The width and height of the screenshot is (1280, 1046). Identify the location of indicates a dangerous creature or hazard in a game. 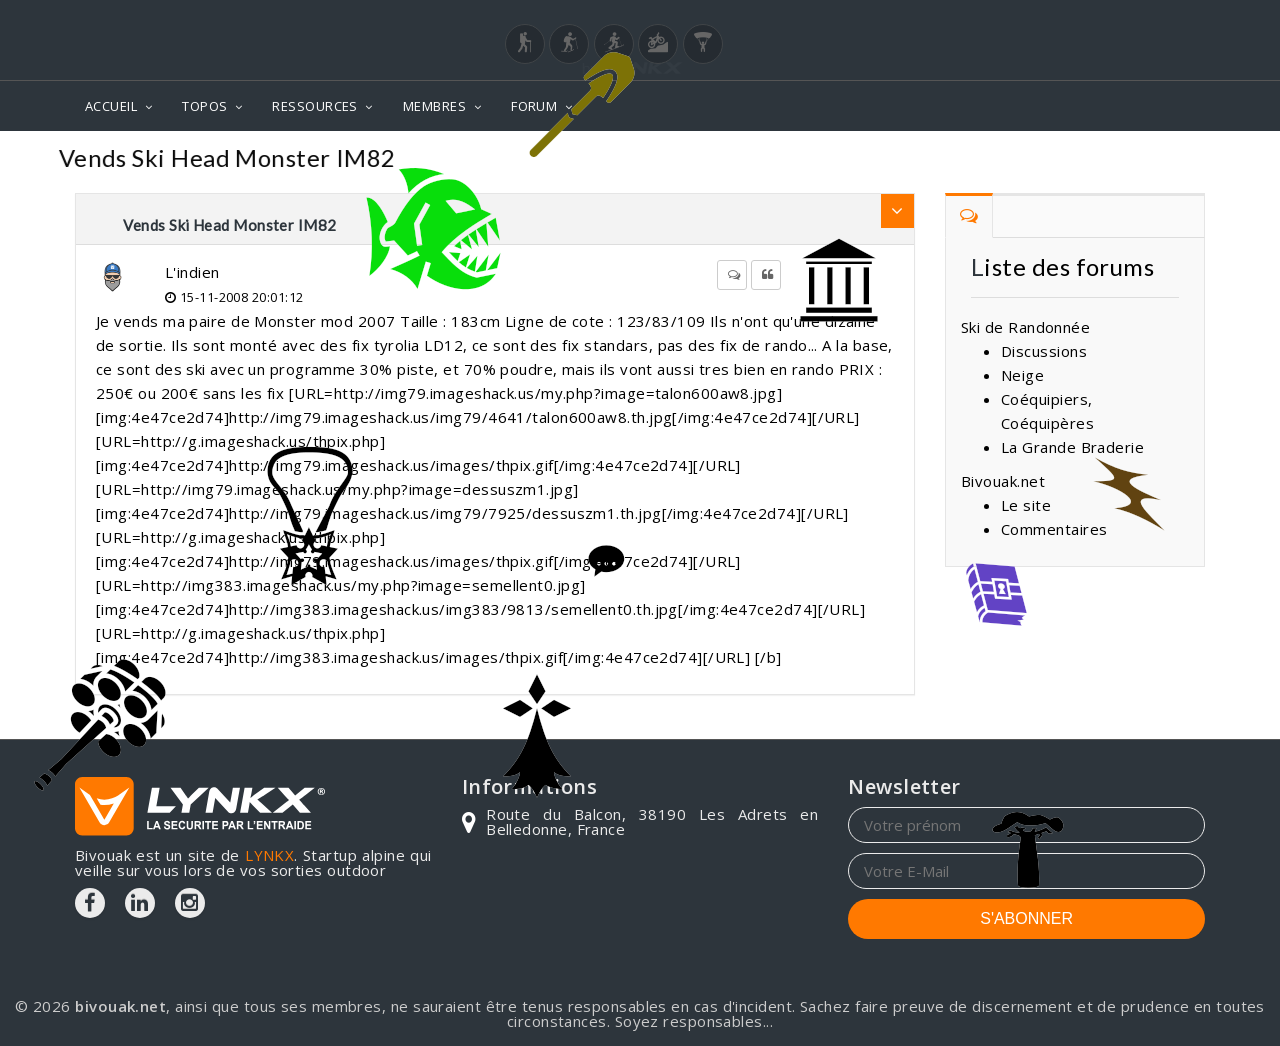
(433, 228).